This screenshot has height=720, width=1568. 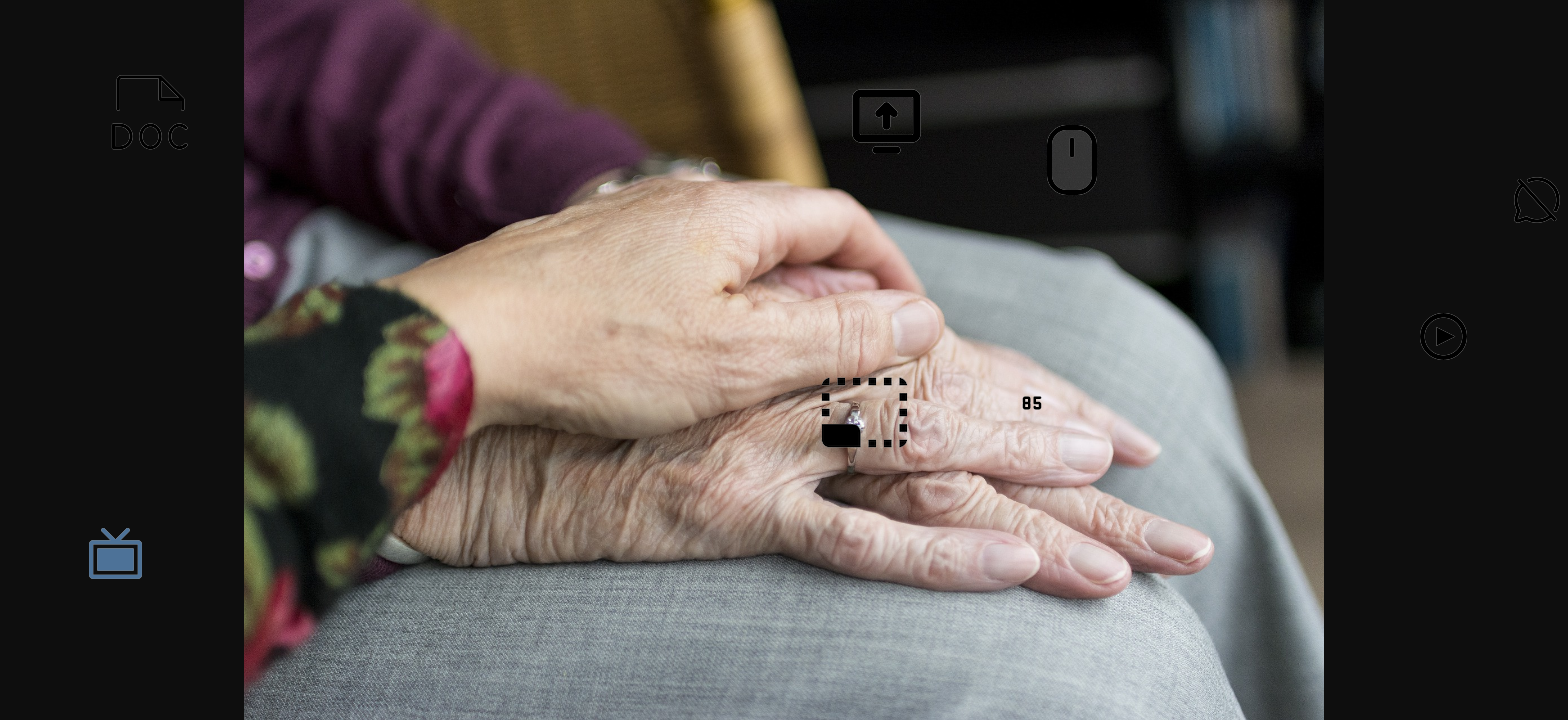 I want to click on mute or disable chat notifications, so click(x=1537, y=200).